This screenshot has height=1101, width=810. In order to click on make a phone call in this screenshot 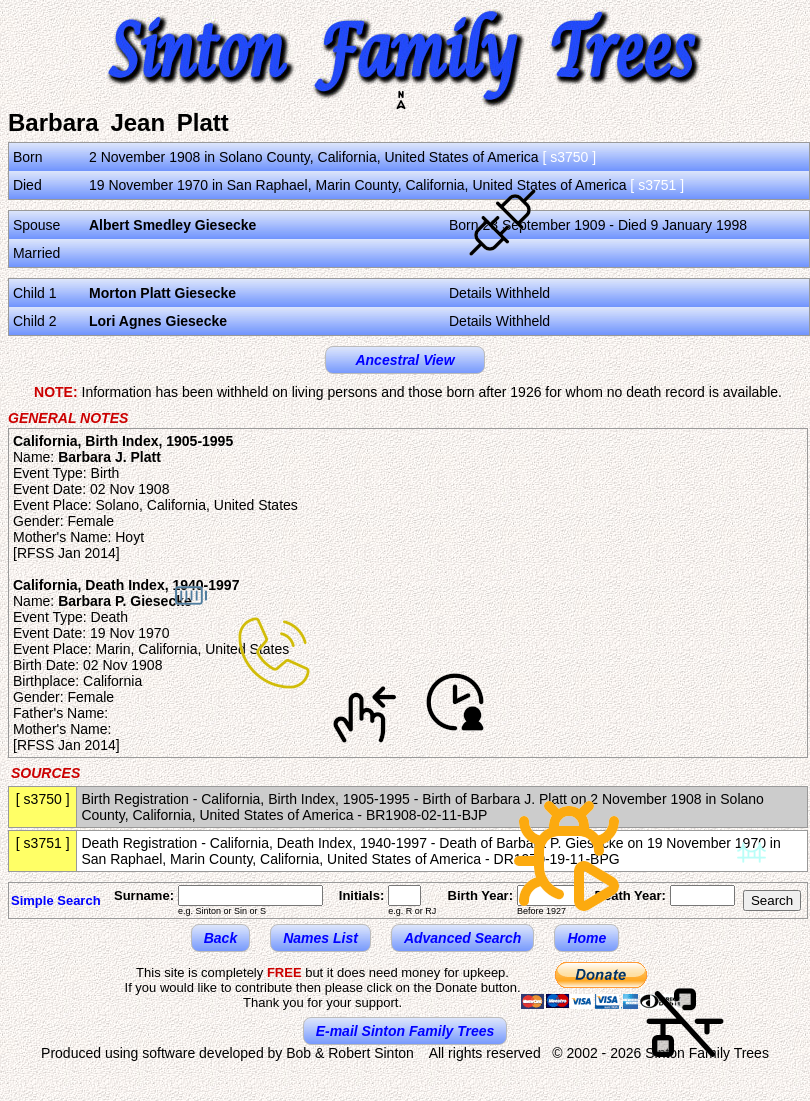, I will do `click(275, 651)`.